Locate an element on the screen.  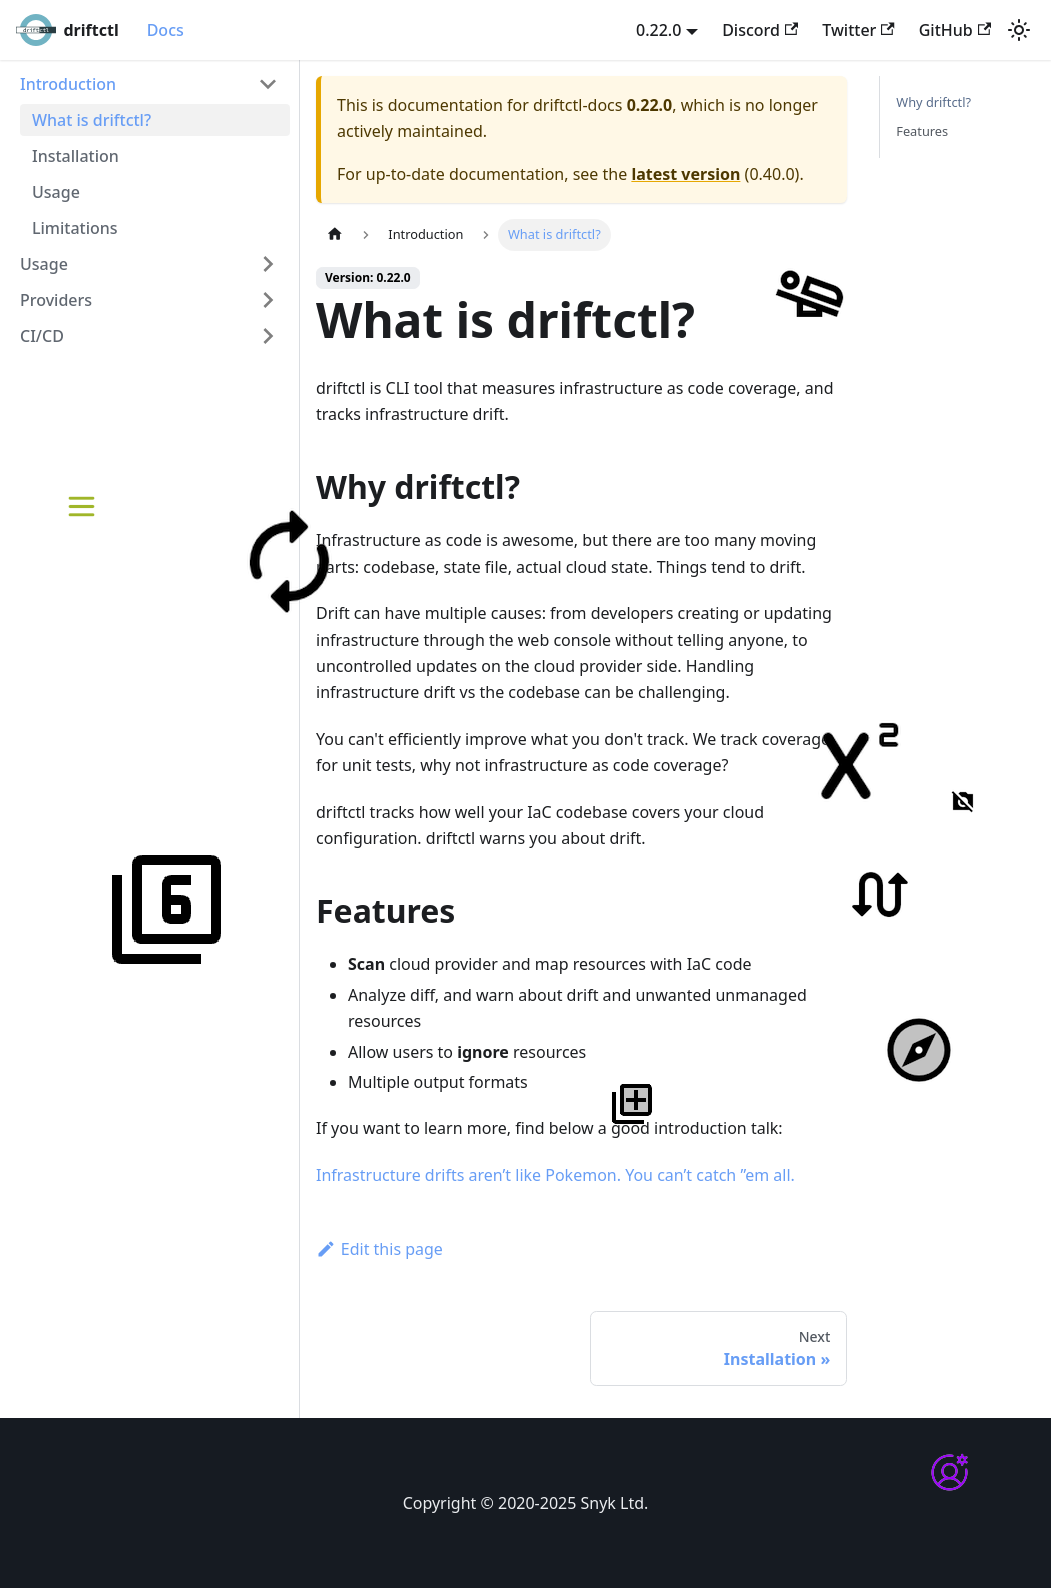
select angled flat bed seat option is located at coordinates (809, 294).